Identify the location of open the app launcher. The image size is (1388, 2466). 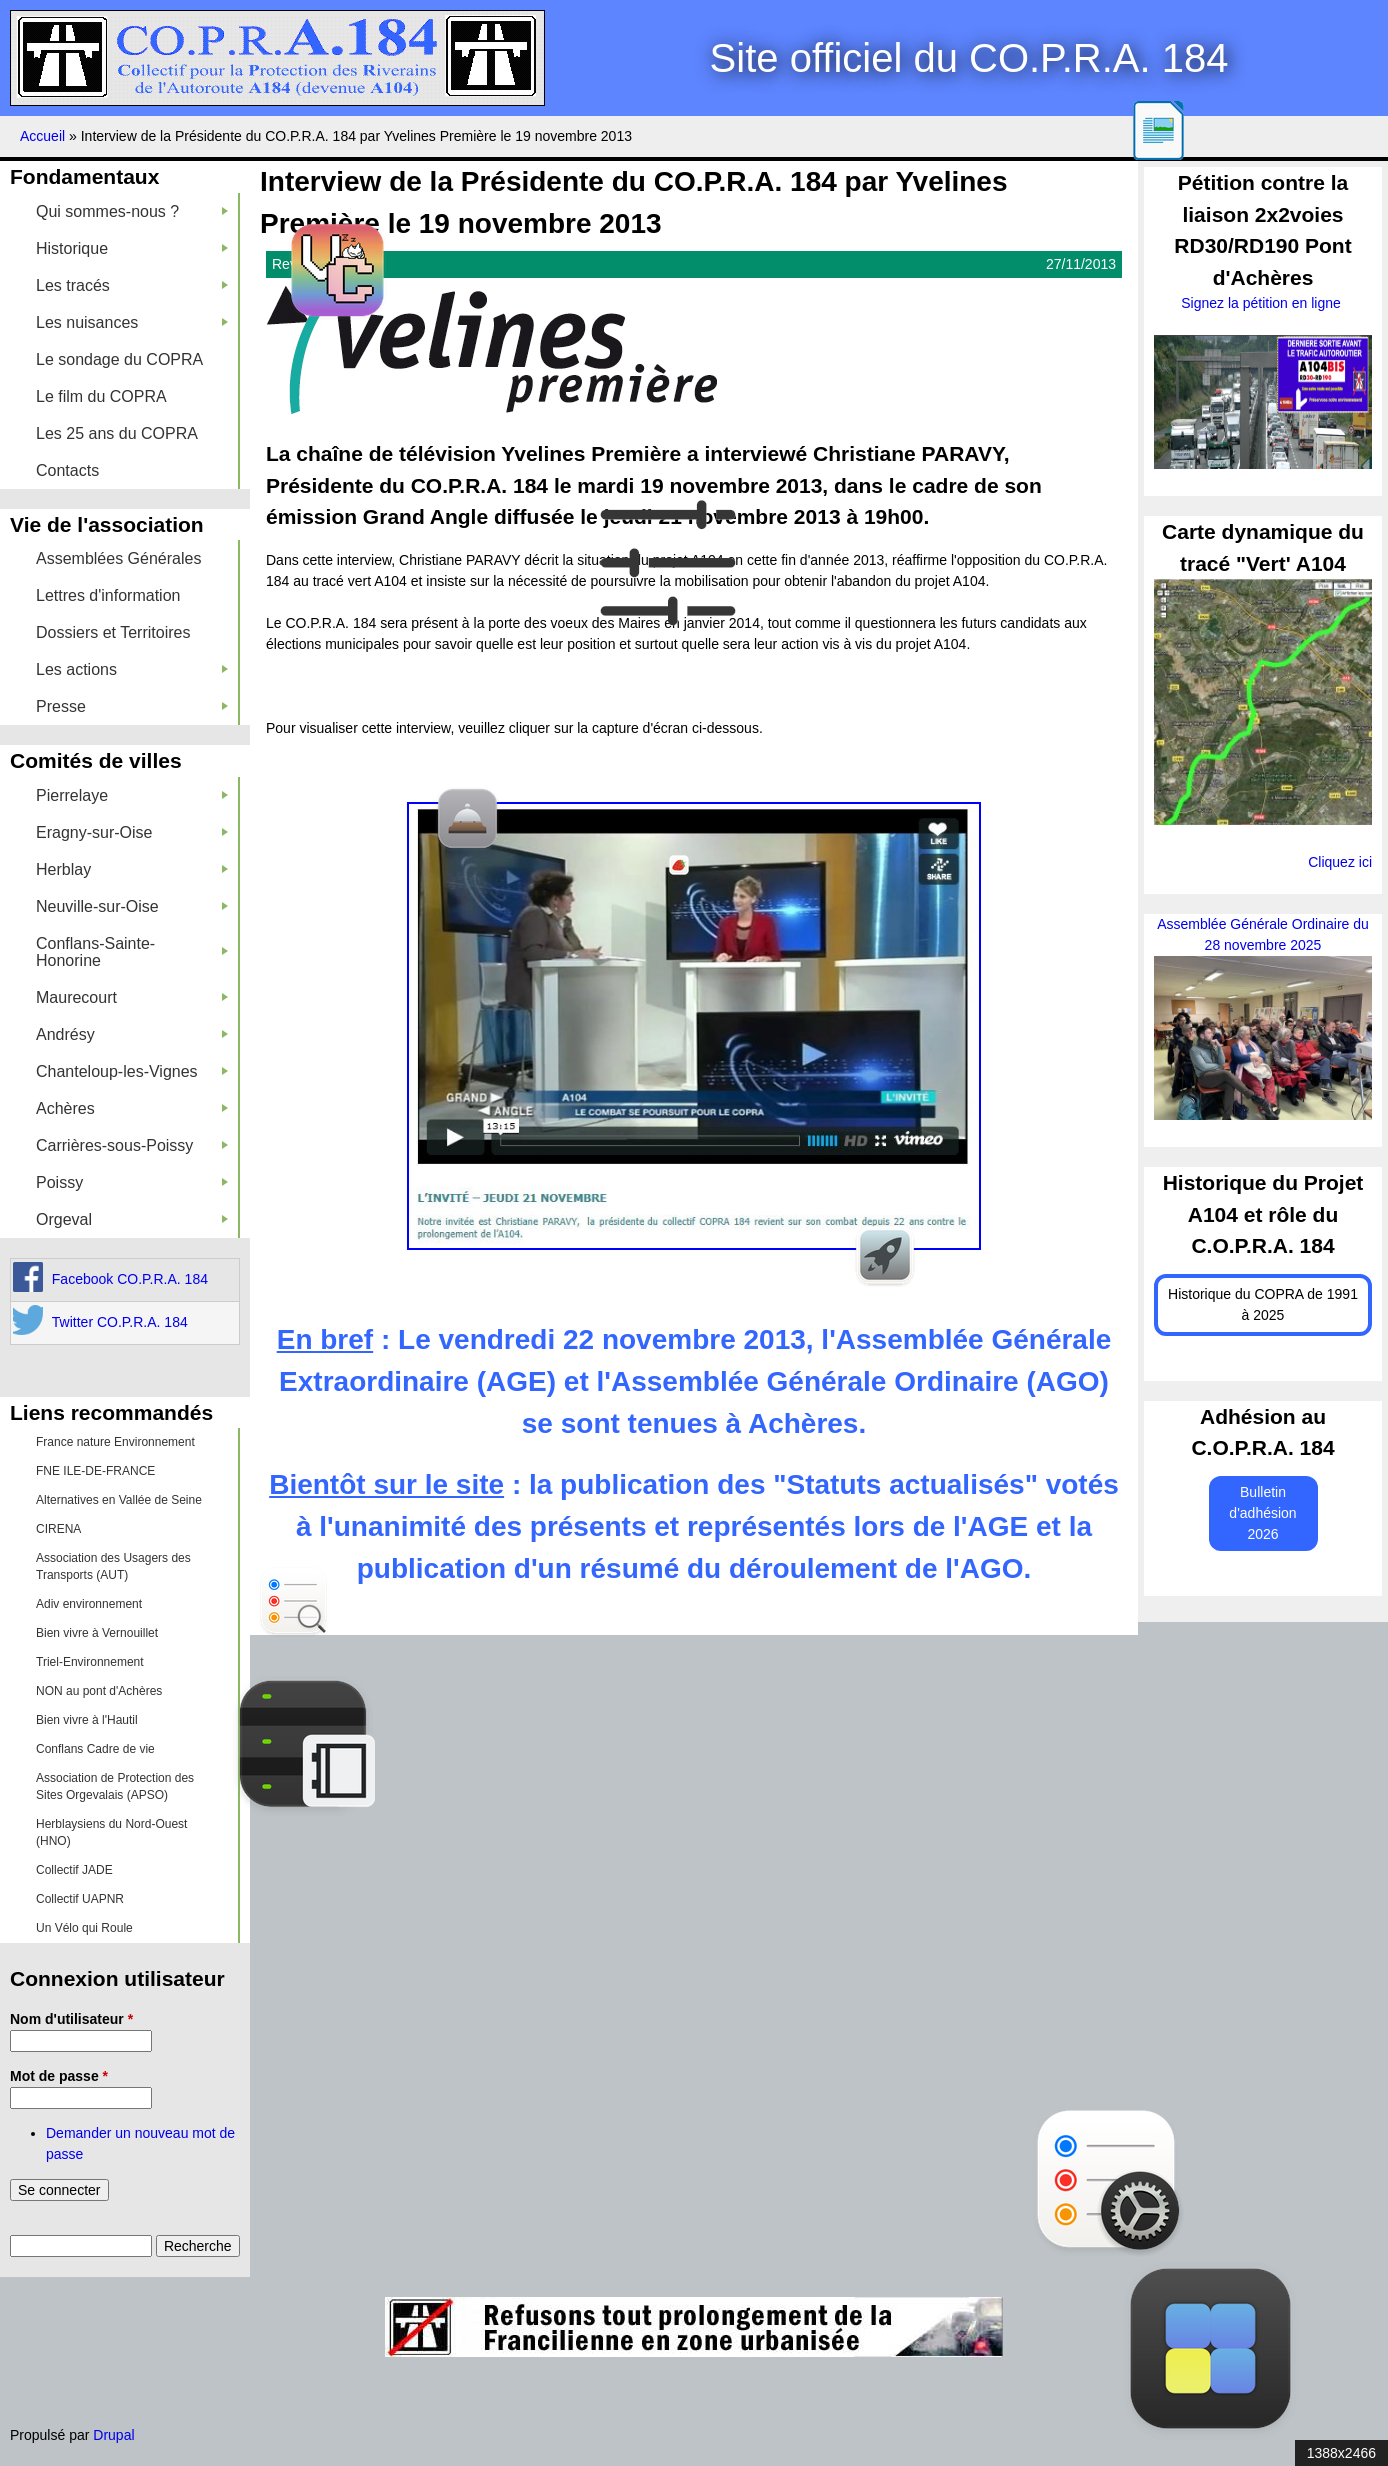
(885, 1255).